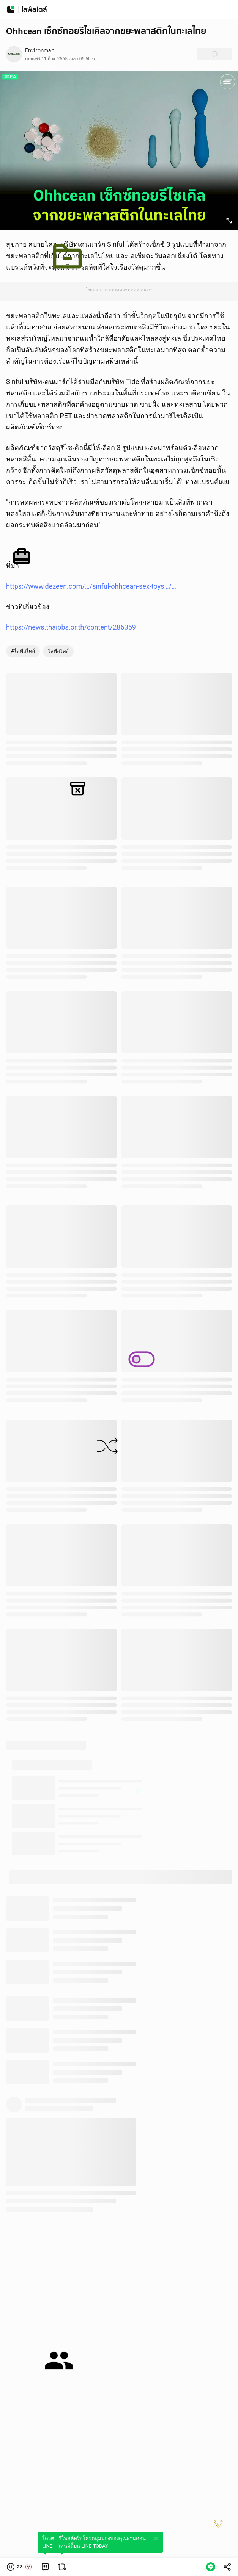  What do you see at coordinates (218, 2524) in the screenshot?
I see `browse food delivery options` at bounding box center [218, 2524].